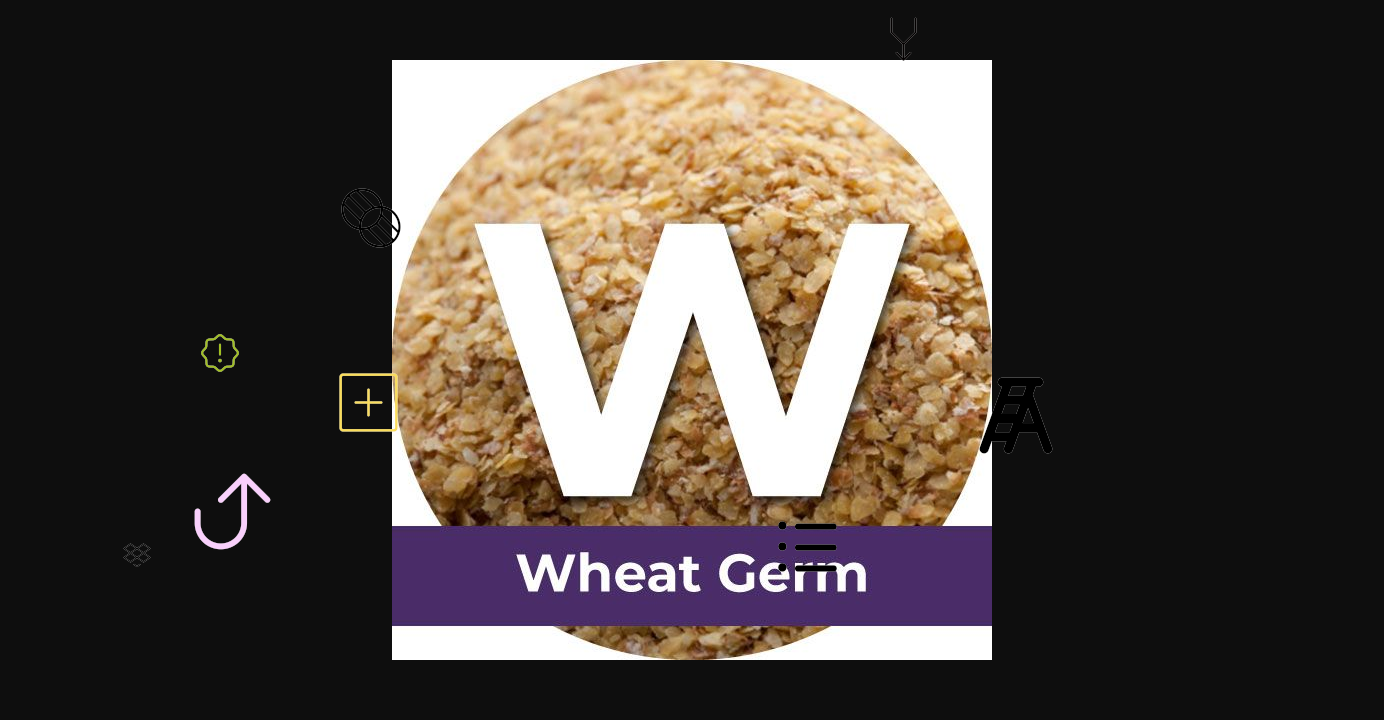 This screenshot has width=1384, height=720. Describe the element at coordinates (371, 218) in the screenshot. I see `exclude overlapping elements from selection` at that location.